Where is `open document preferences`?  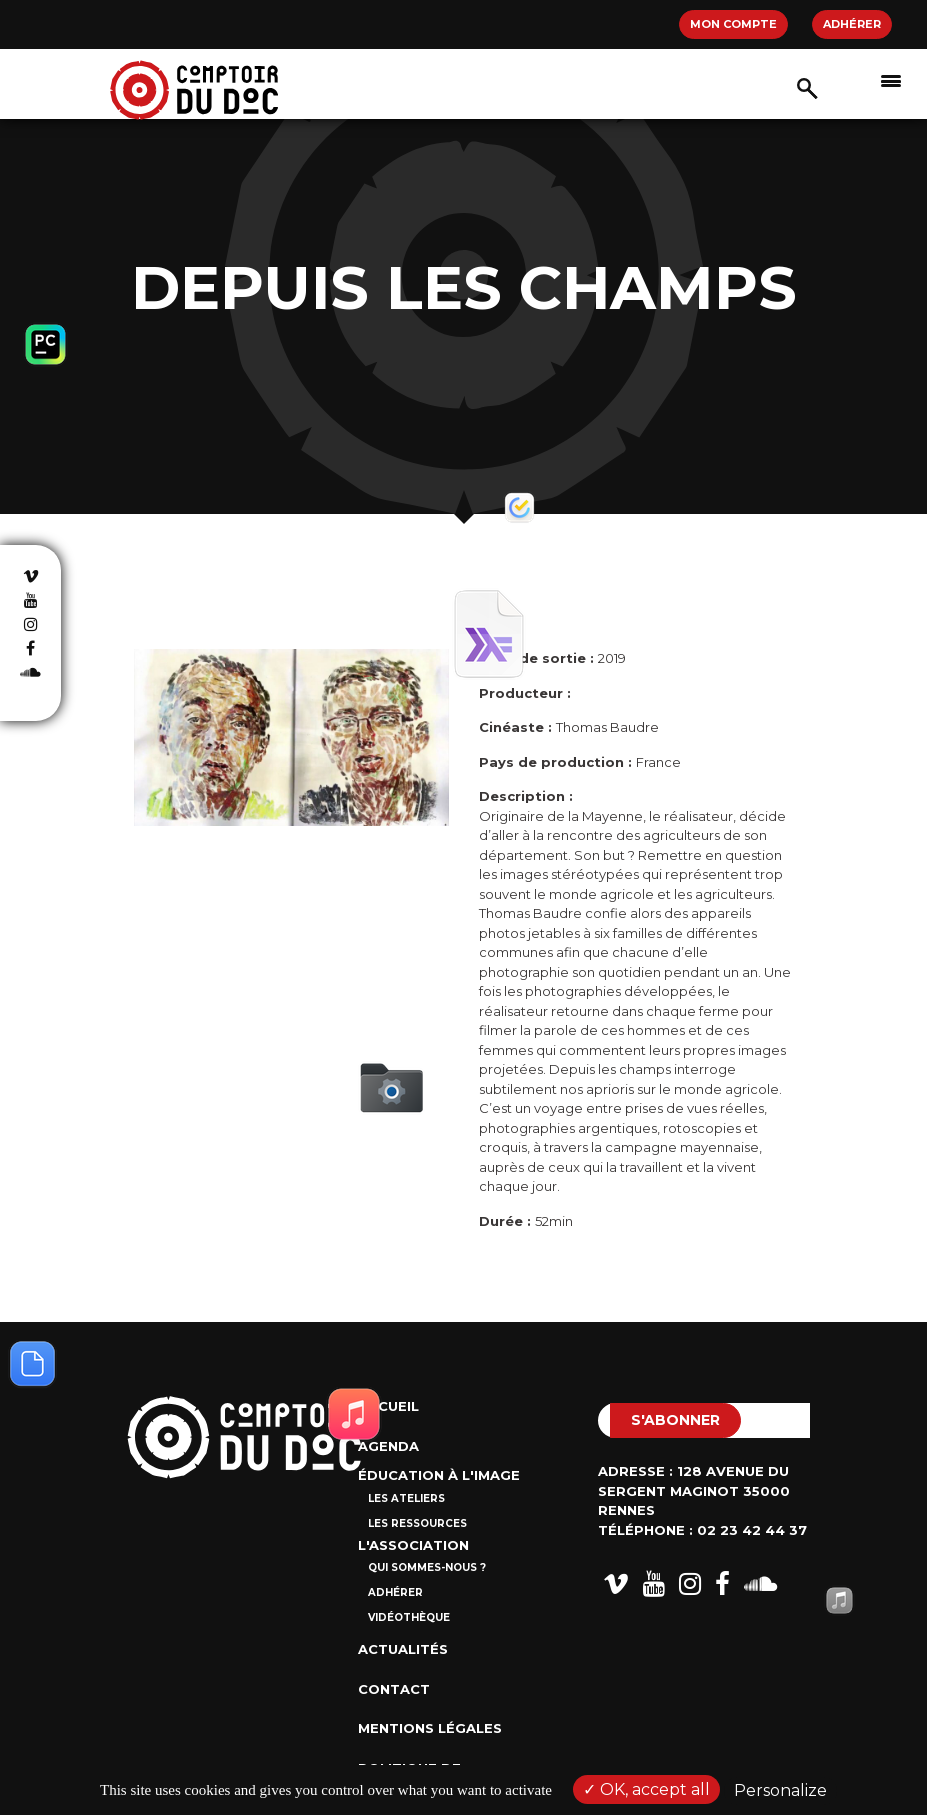 open document preferences is located at coordinates (32, 1364).